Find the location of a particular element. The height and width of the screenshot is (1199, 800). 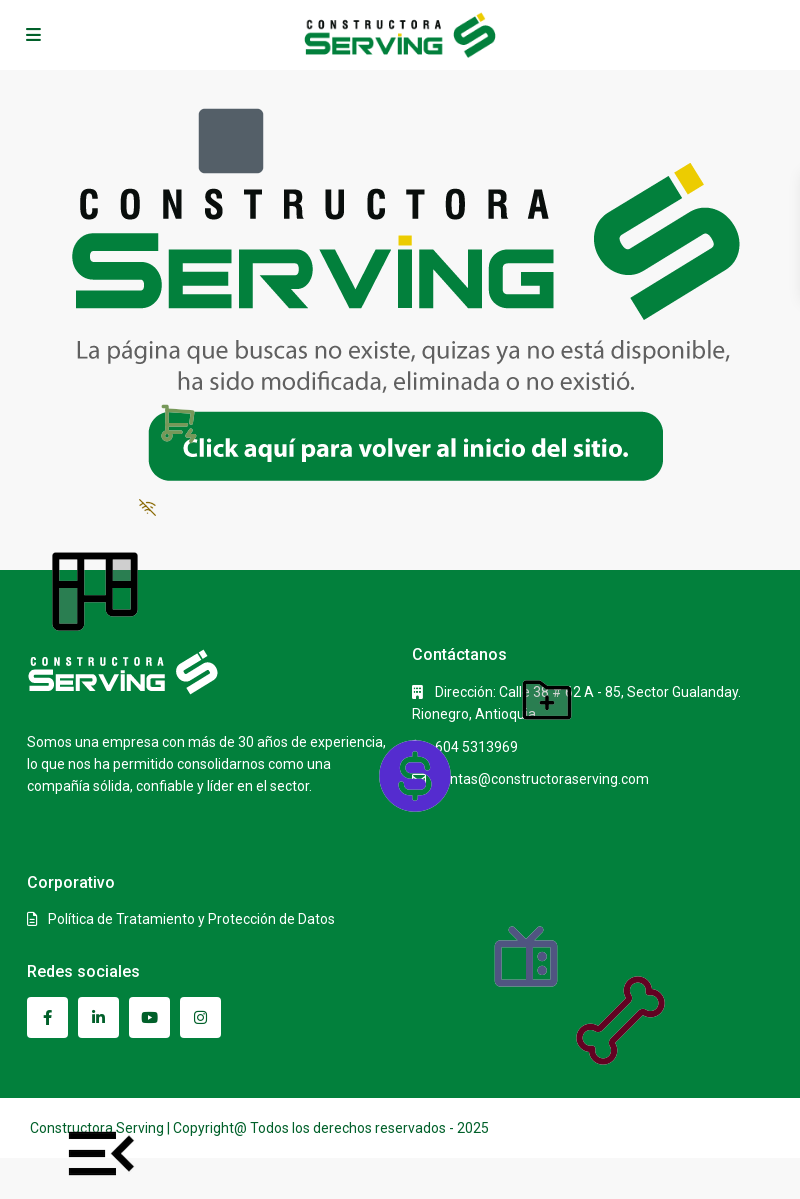

stop media playback is located at coordinates (231, 141).